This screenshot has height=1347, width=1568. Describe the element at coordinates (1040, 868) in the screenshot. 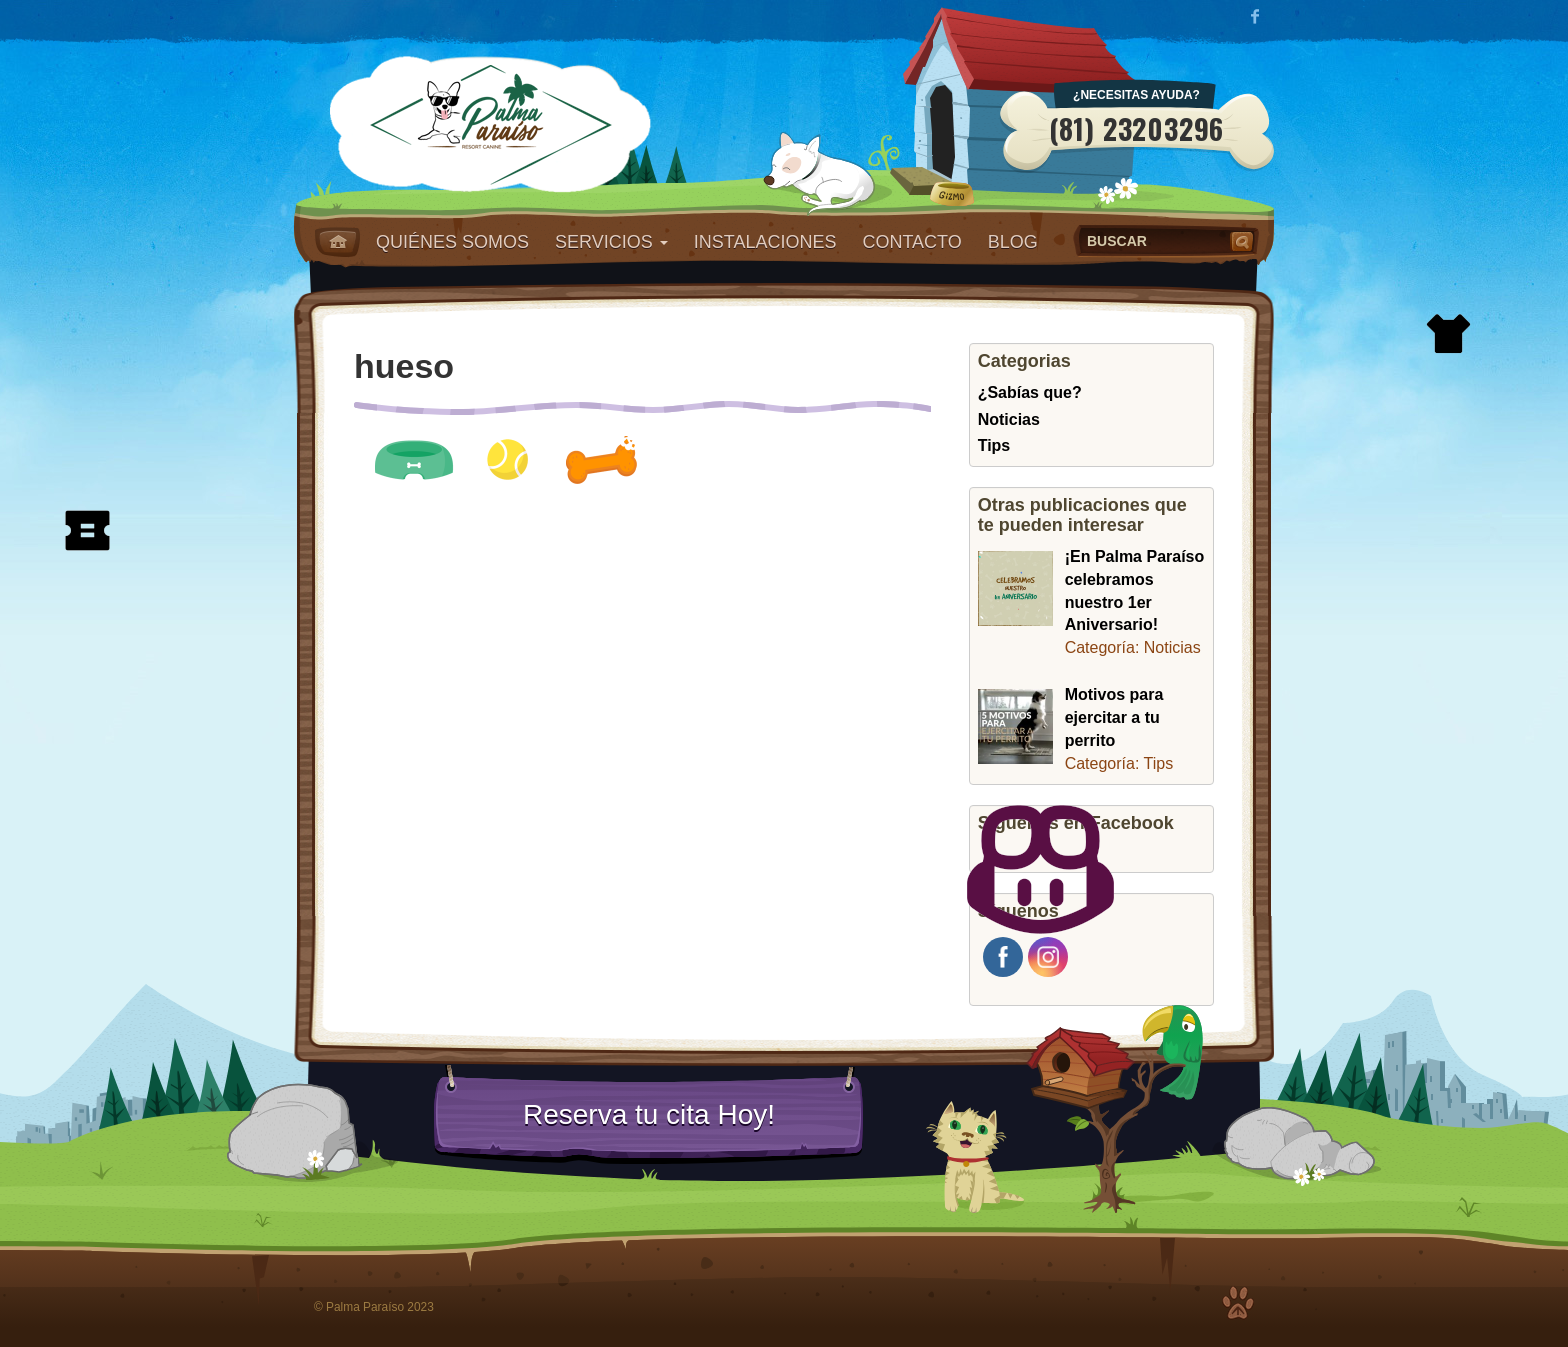

I see `open microsoft copilot` at that location.